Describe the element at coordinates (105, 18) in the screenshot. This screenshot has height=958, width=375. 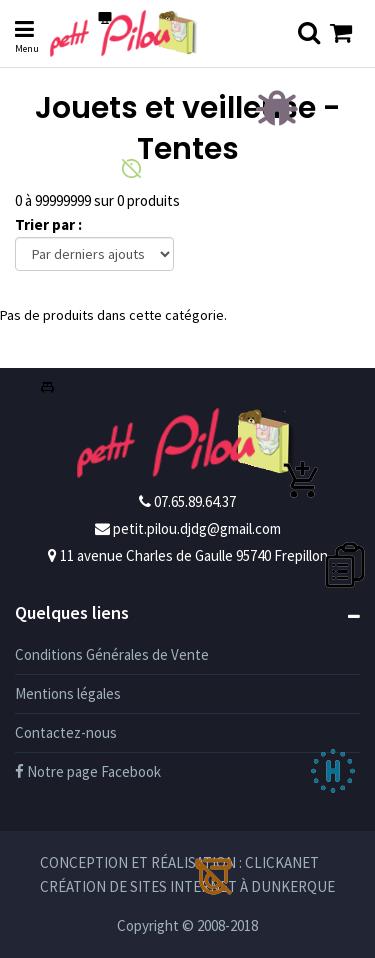
I see `switch to desktop view` at that location.